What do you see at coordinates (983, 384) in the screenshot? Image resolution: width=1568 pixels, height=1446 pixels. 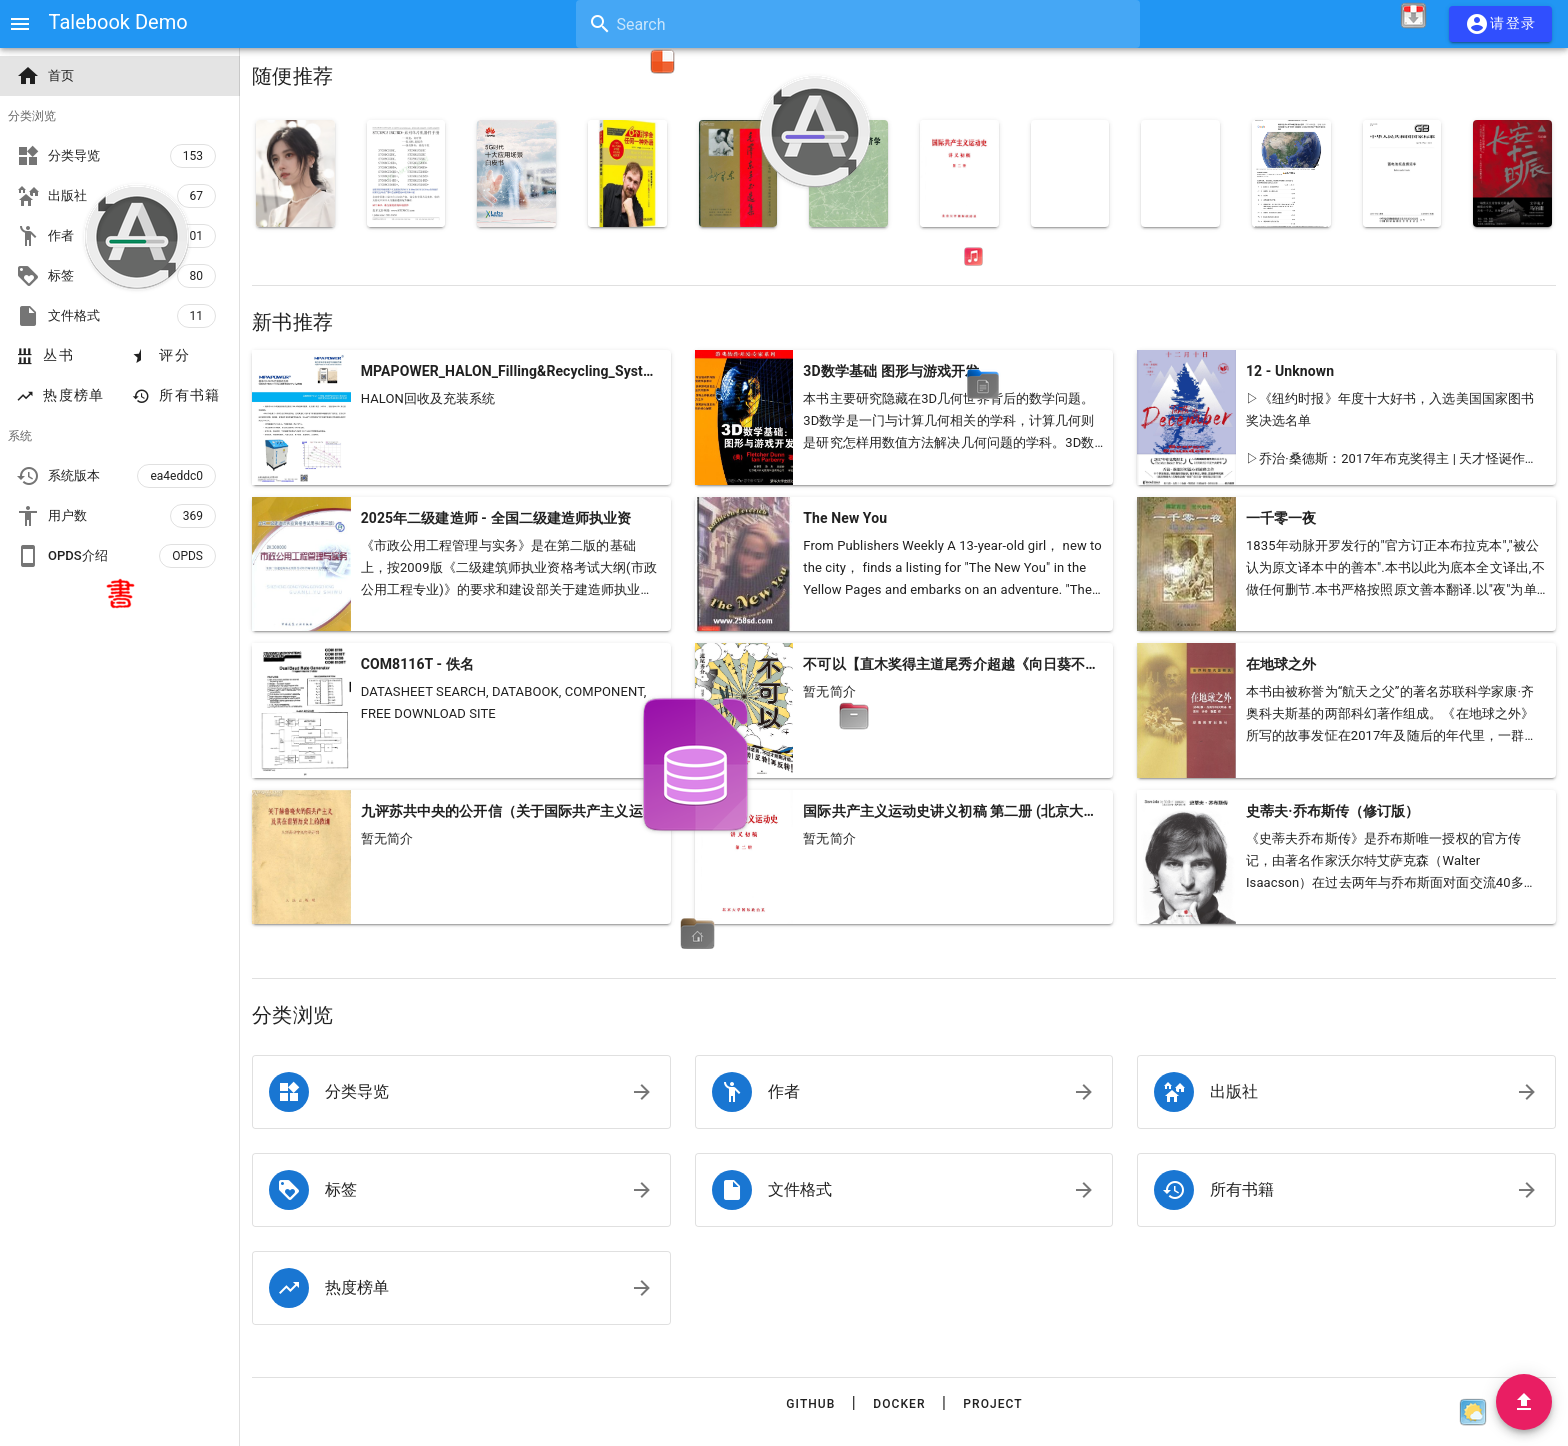 I see `open your documents folder` at bounding box center [983, 384].